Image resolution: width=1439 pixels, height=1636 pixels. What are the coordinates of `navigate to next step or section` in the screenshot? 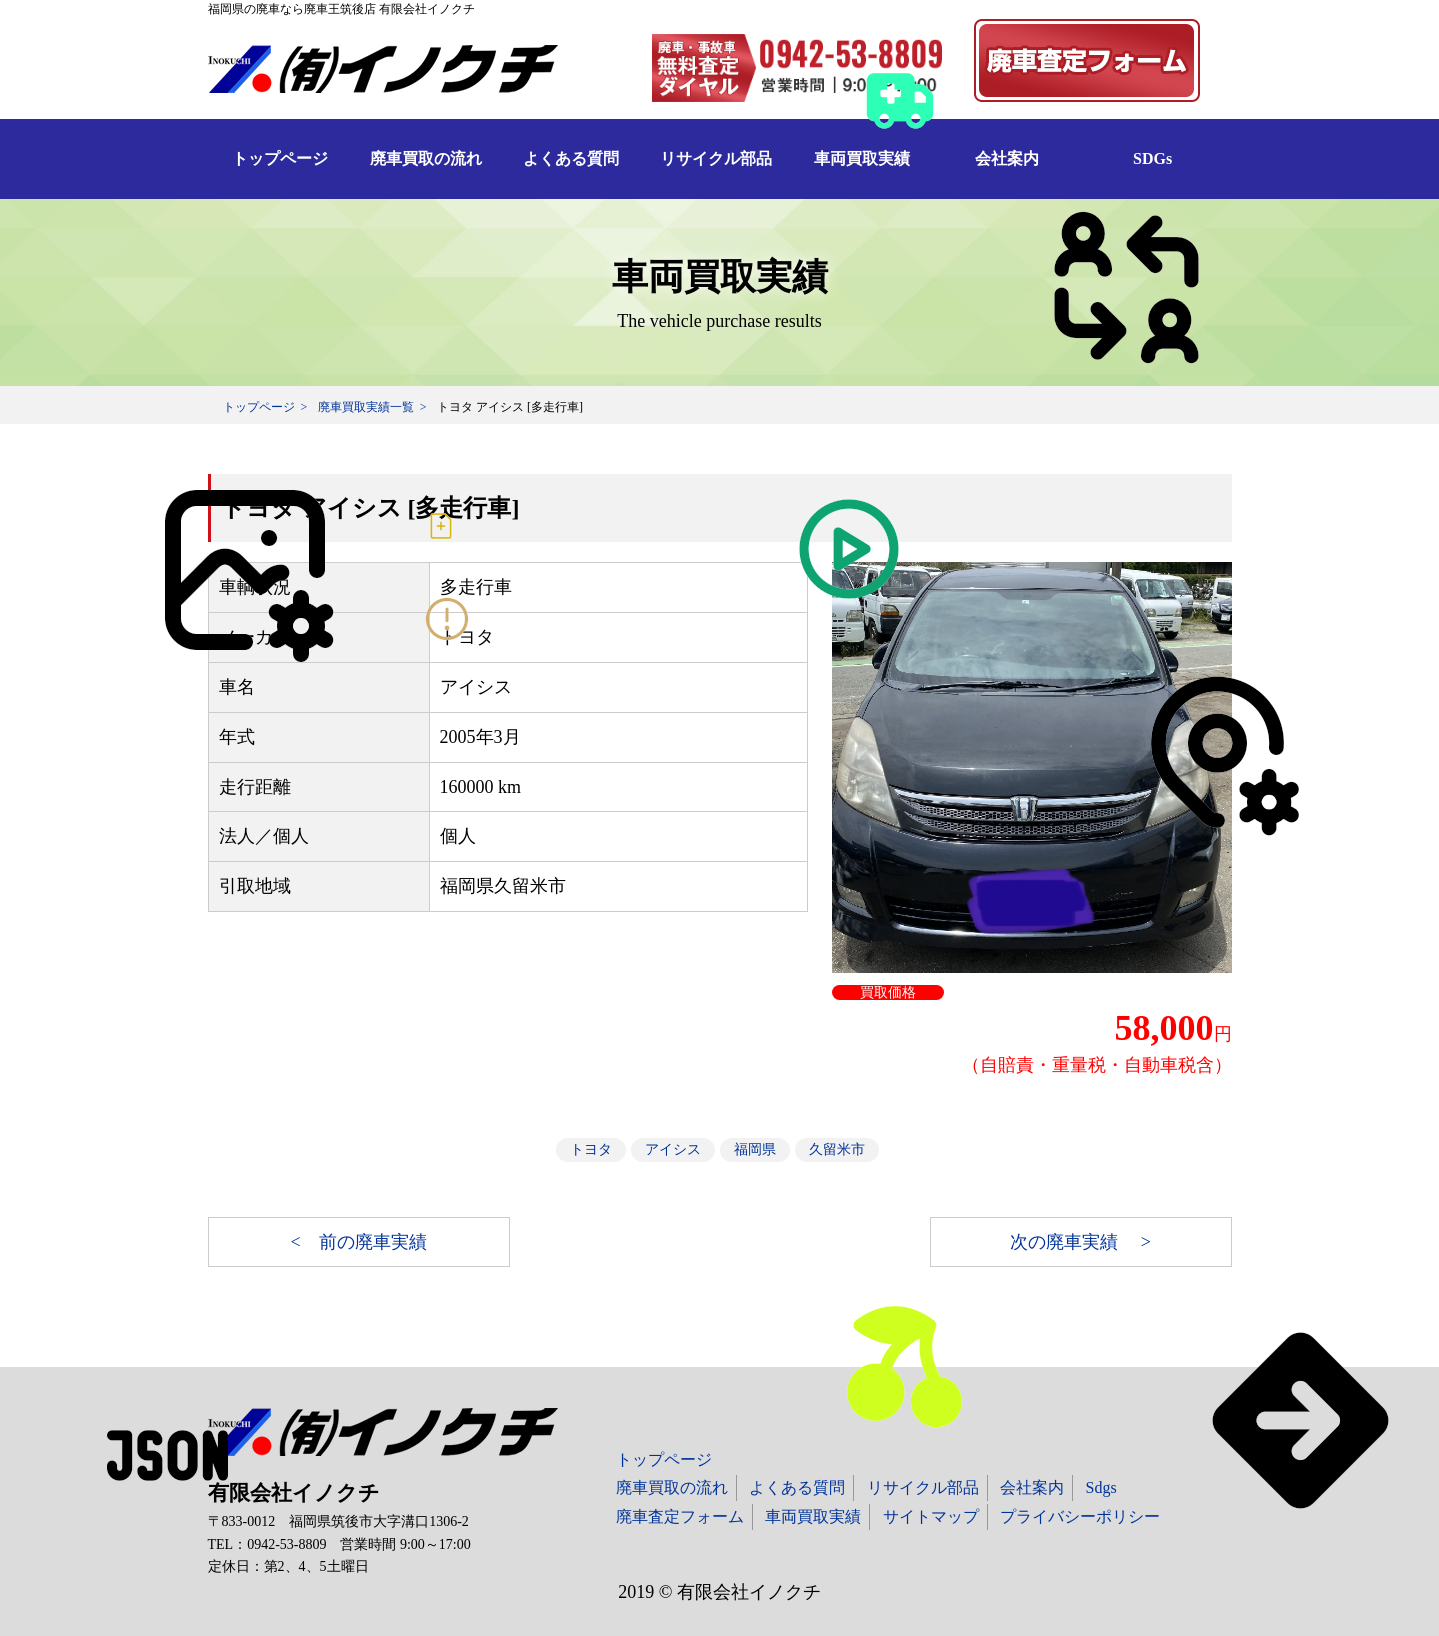 It's located at (1300, 1420).